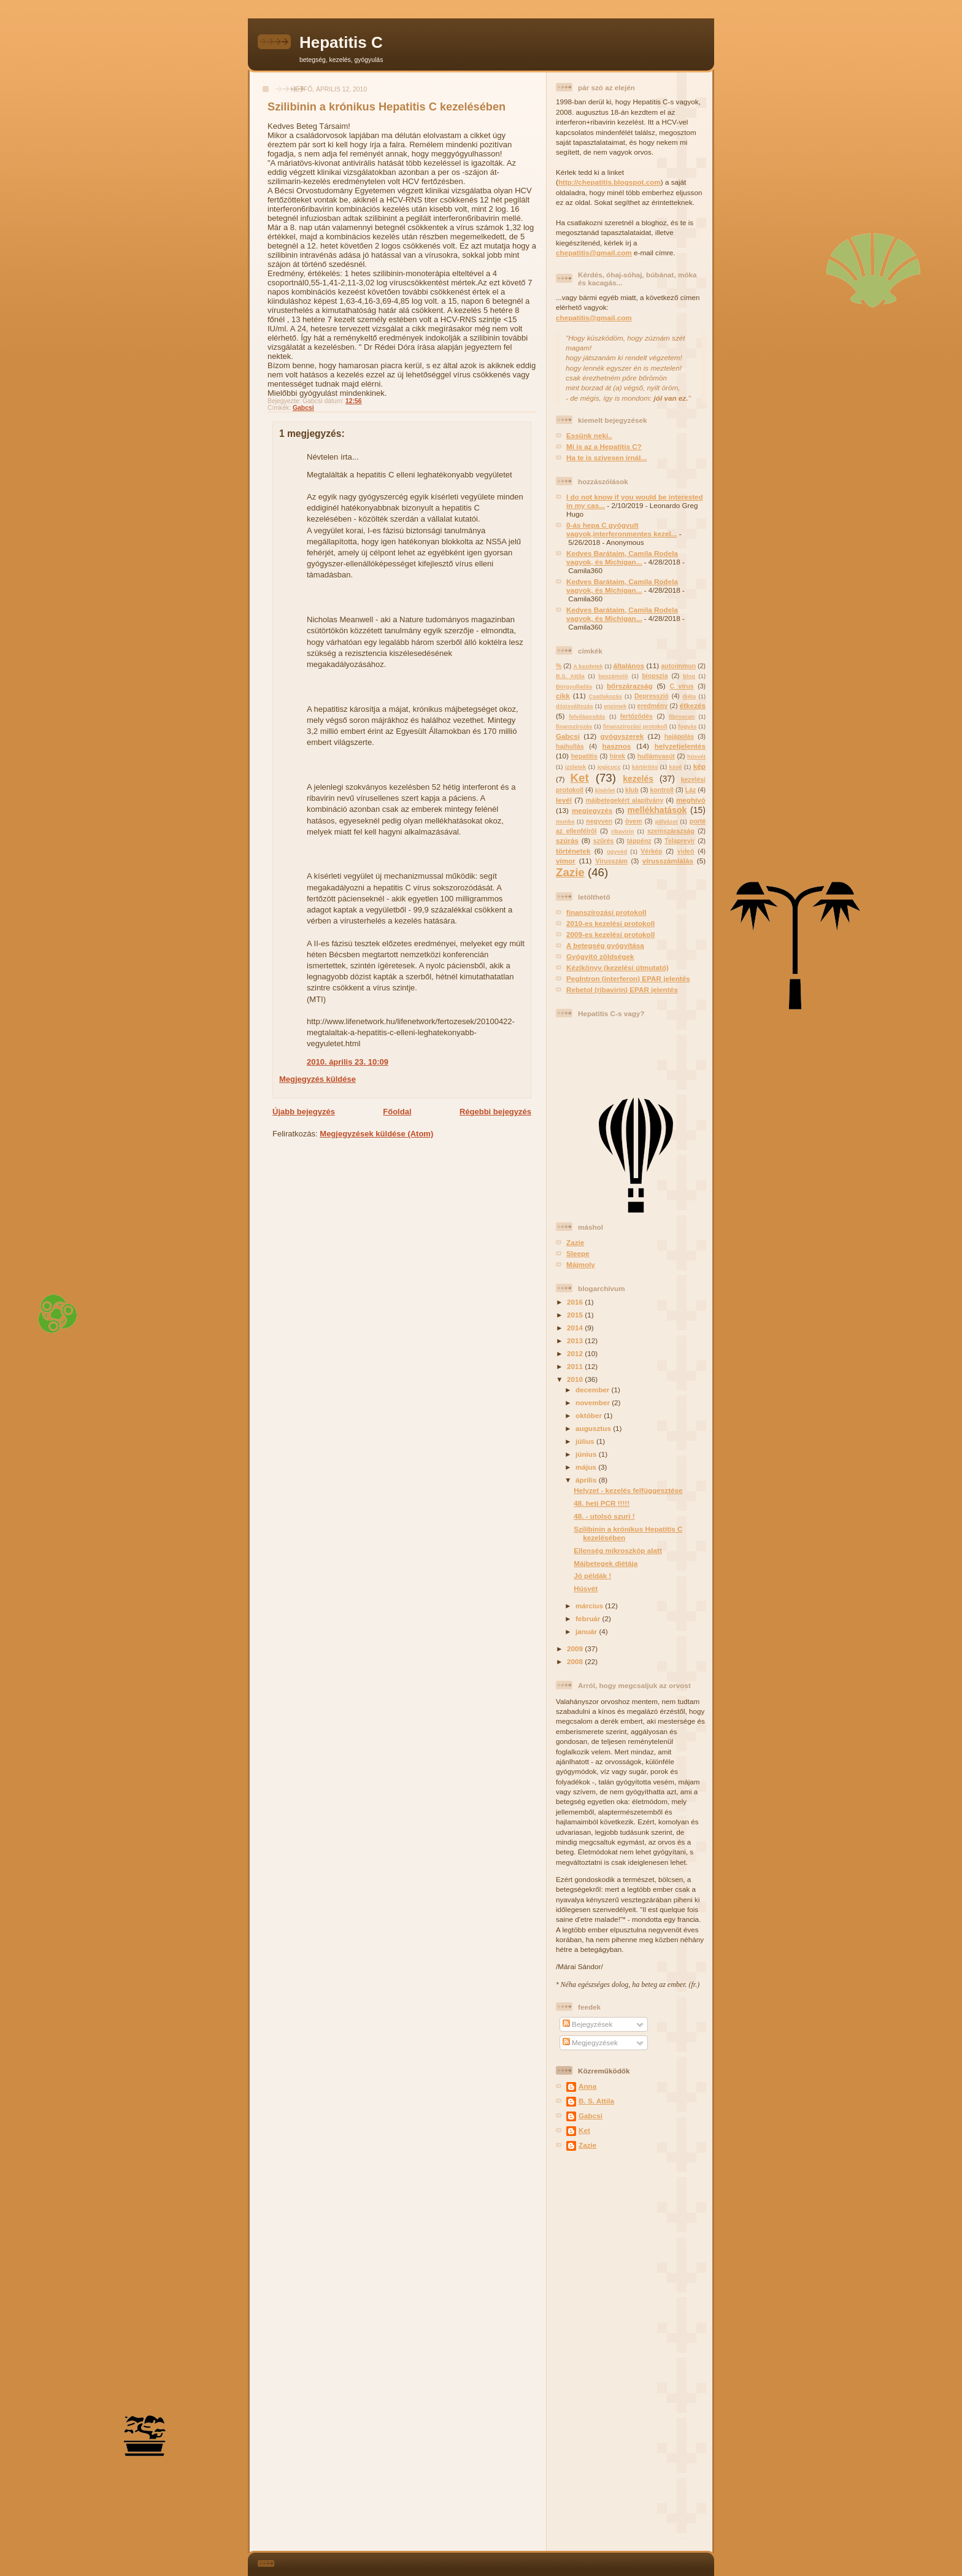 The width and height of the screenshot is (962, 2576). What do you see at coordinates (636, 1154) in the screenshot?
I see `access travel or adventure features` at bounding box center [636, 1154].